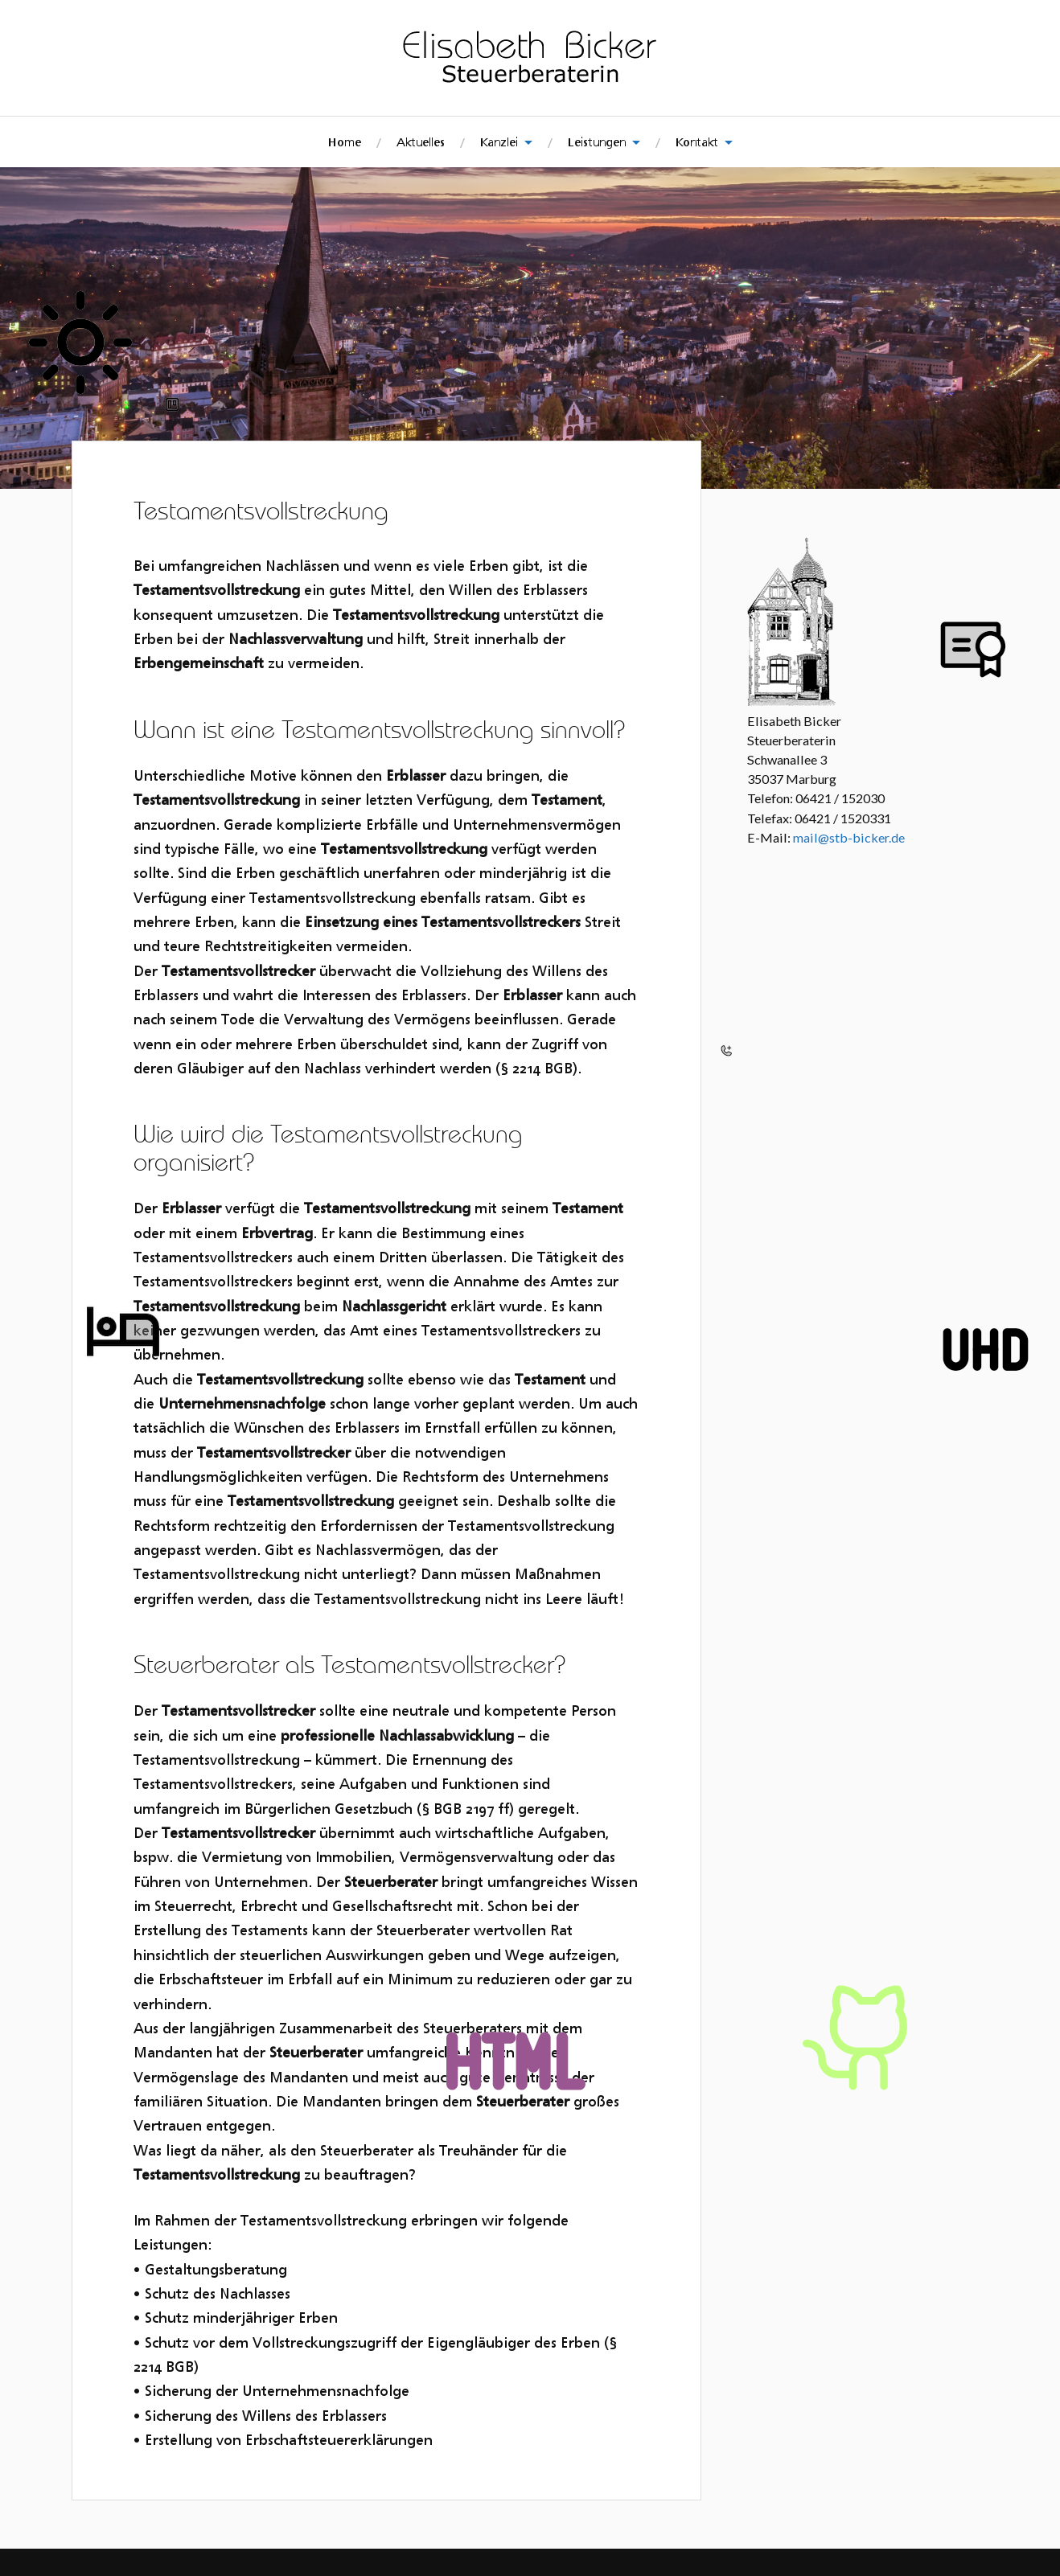 The image size is (1060, 2576). I want to click on indicates ultra high definition video quality, so click(985, 1349).